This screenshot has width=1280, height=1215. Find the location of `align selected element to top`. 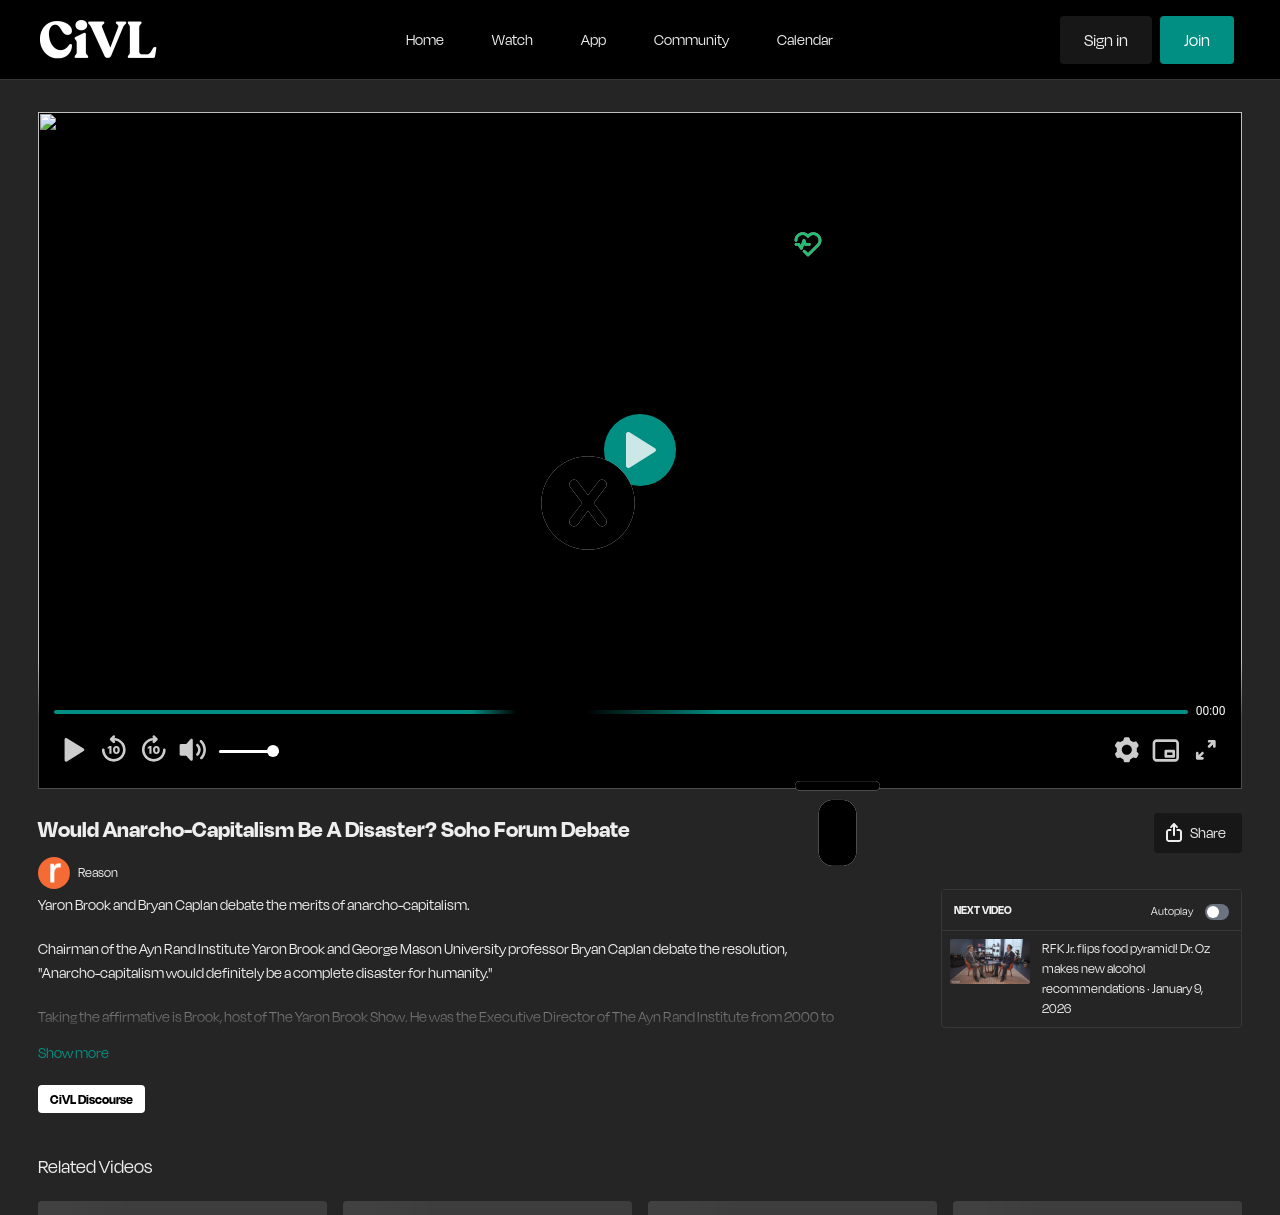

align selected element to top is located at coordinates (837, 823).